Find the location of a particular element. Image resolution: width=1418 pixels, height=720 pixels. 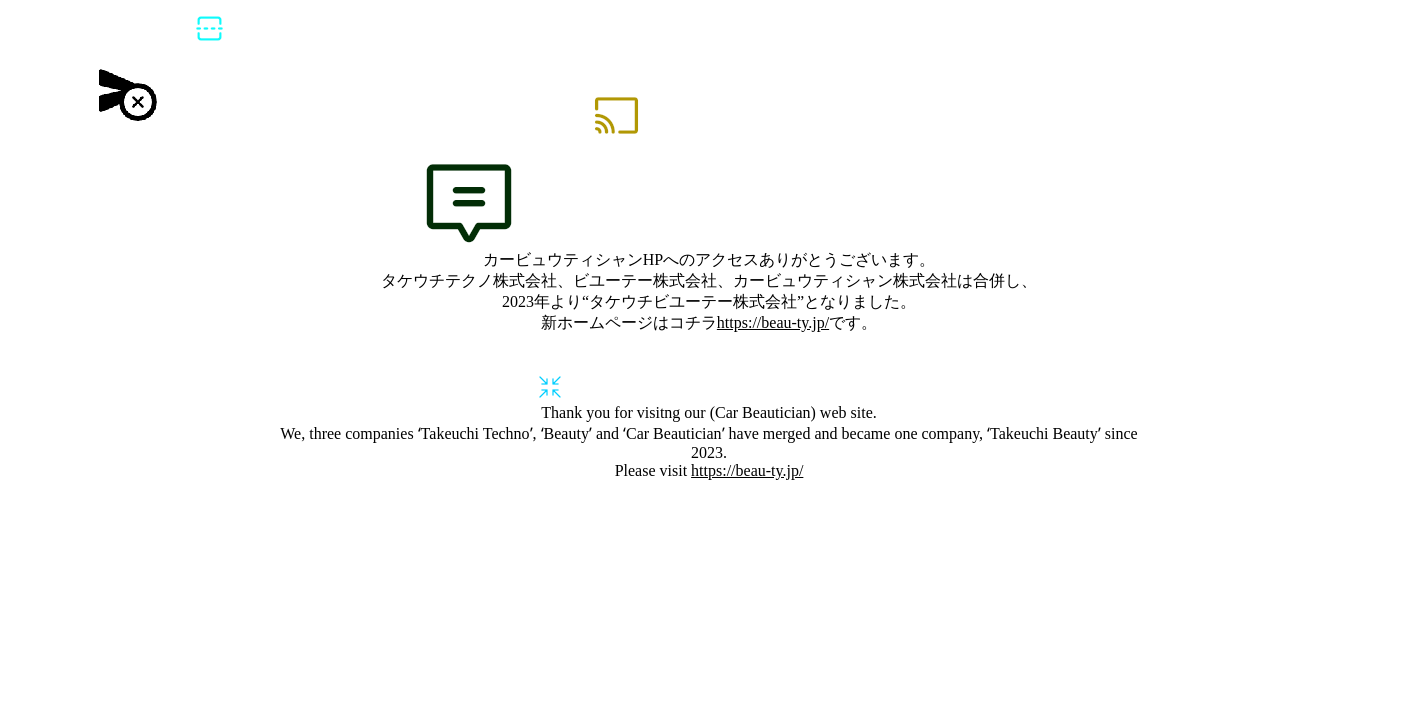

cancel a scheduled message is located at coordinates (126, 90).